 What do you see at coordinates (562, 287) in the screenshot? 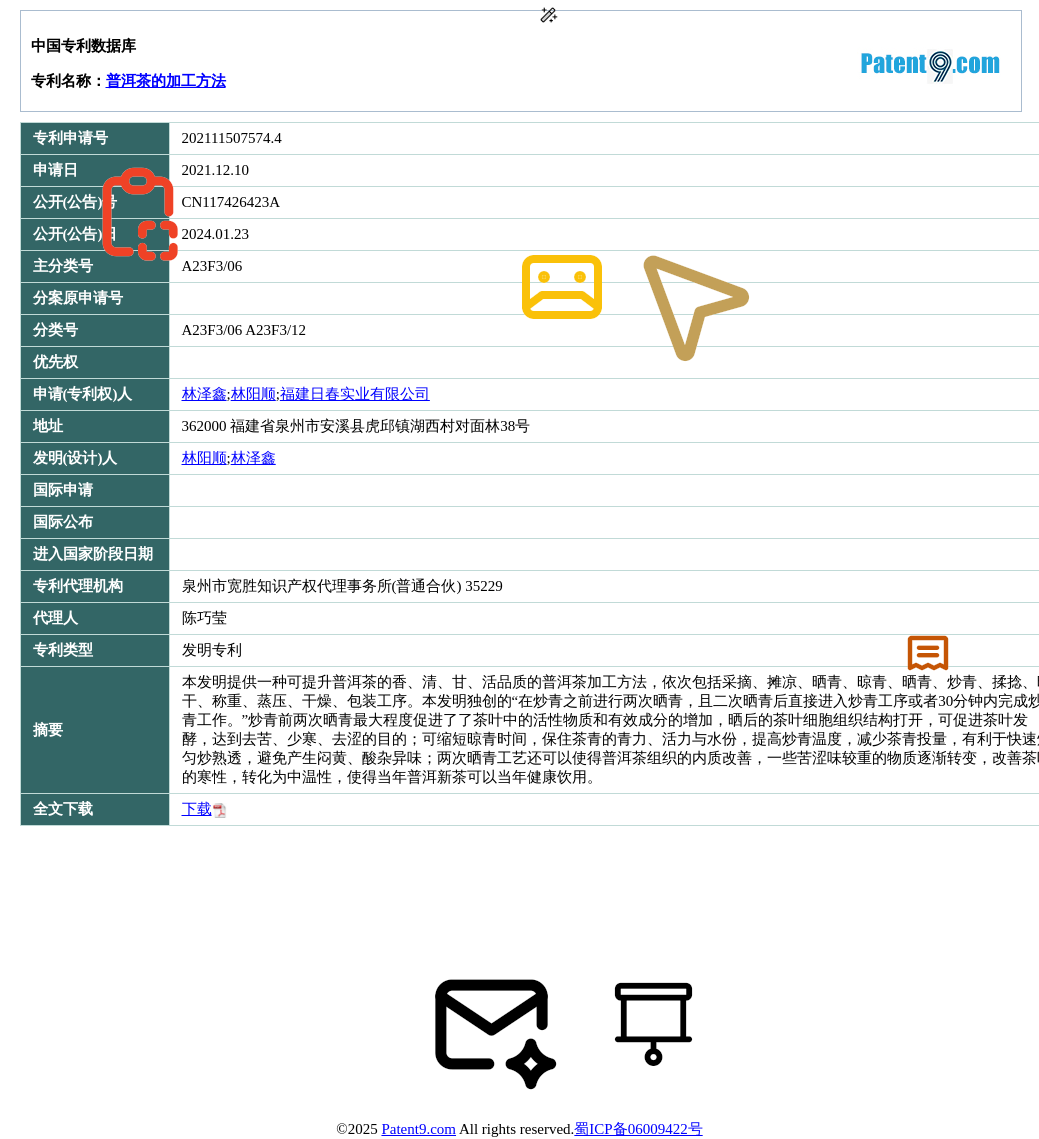
I see `access audio recordings or cassette archives` at bounding box center [562, 287].